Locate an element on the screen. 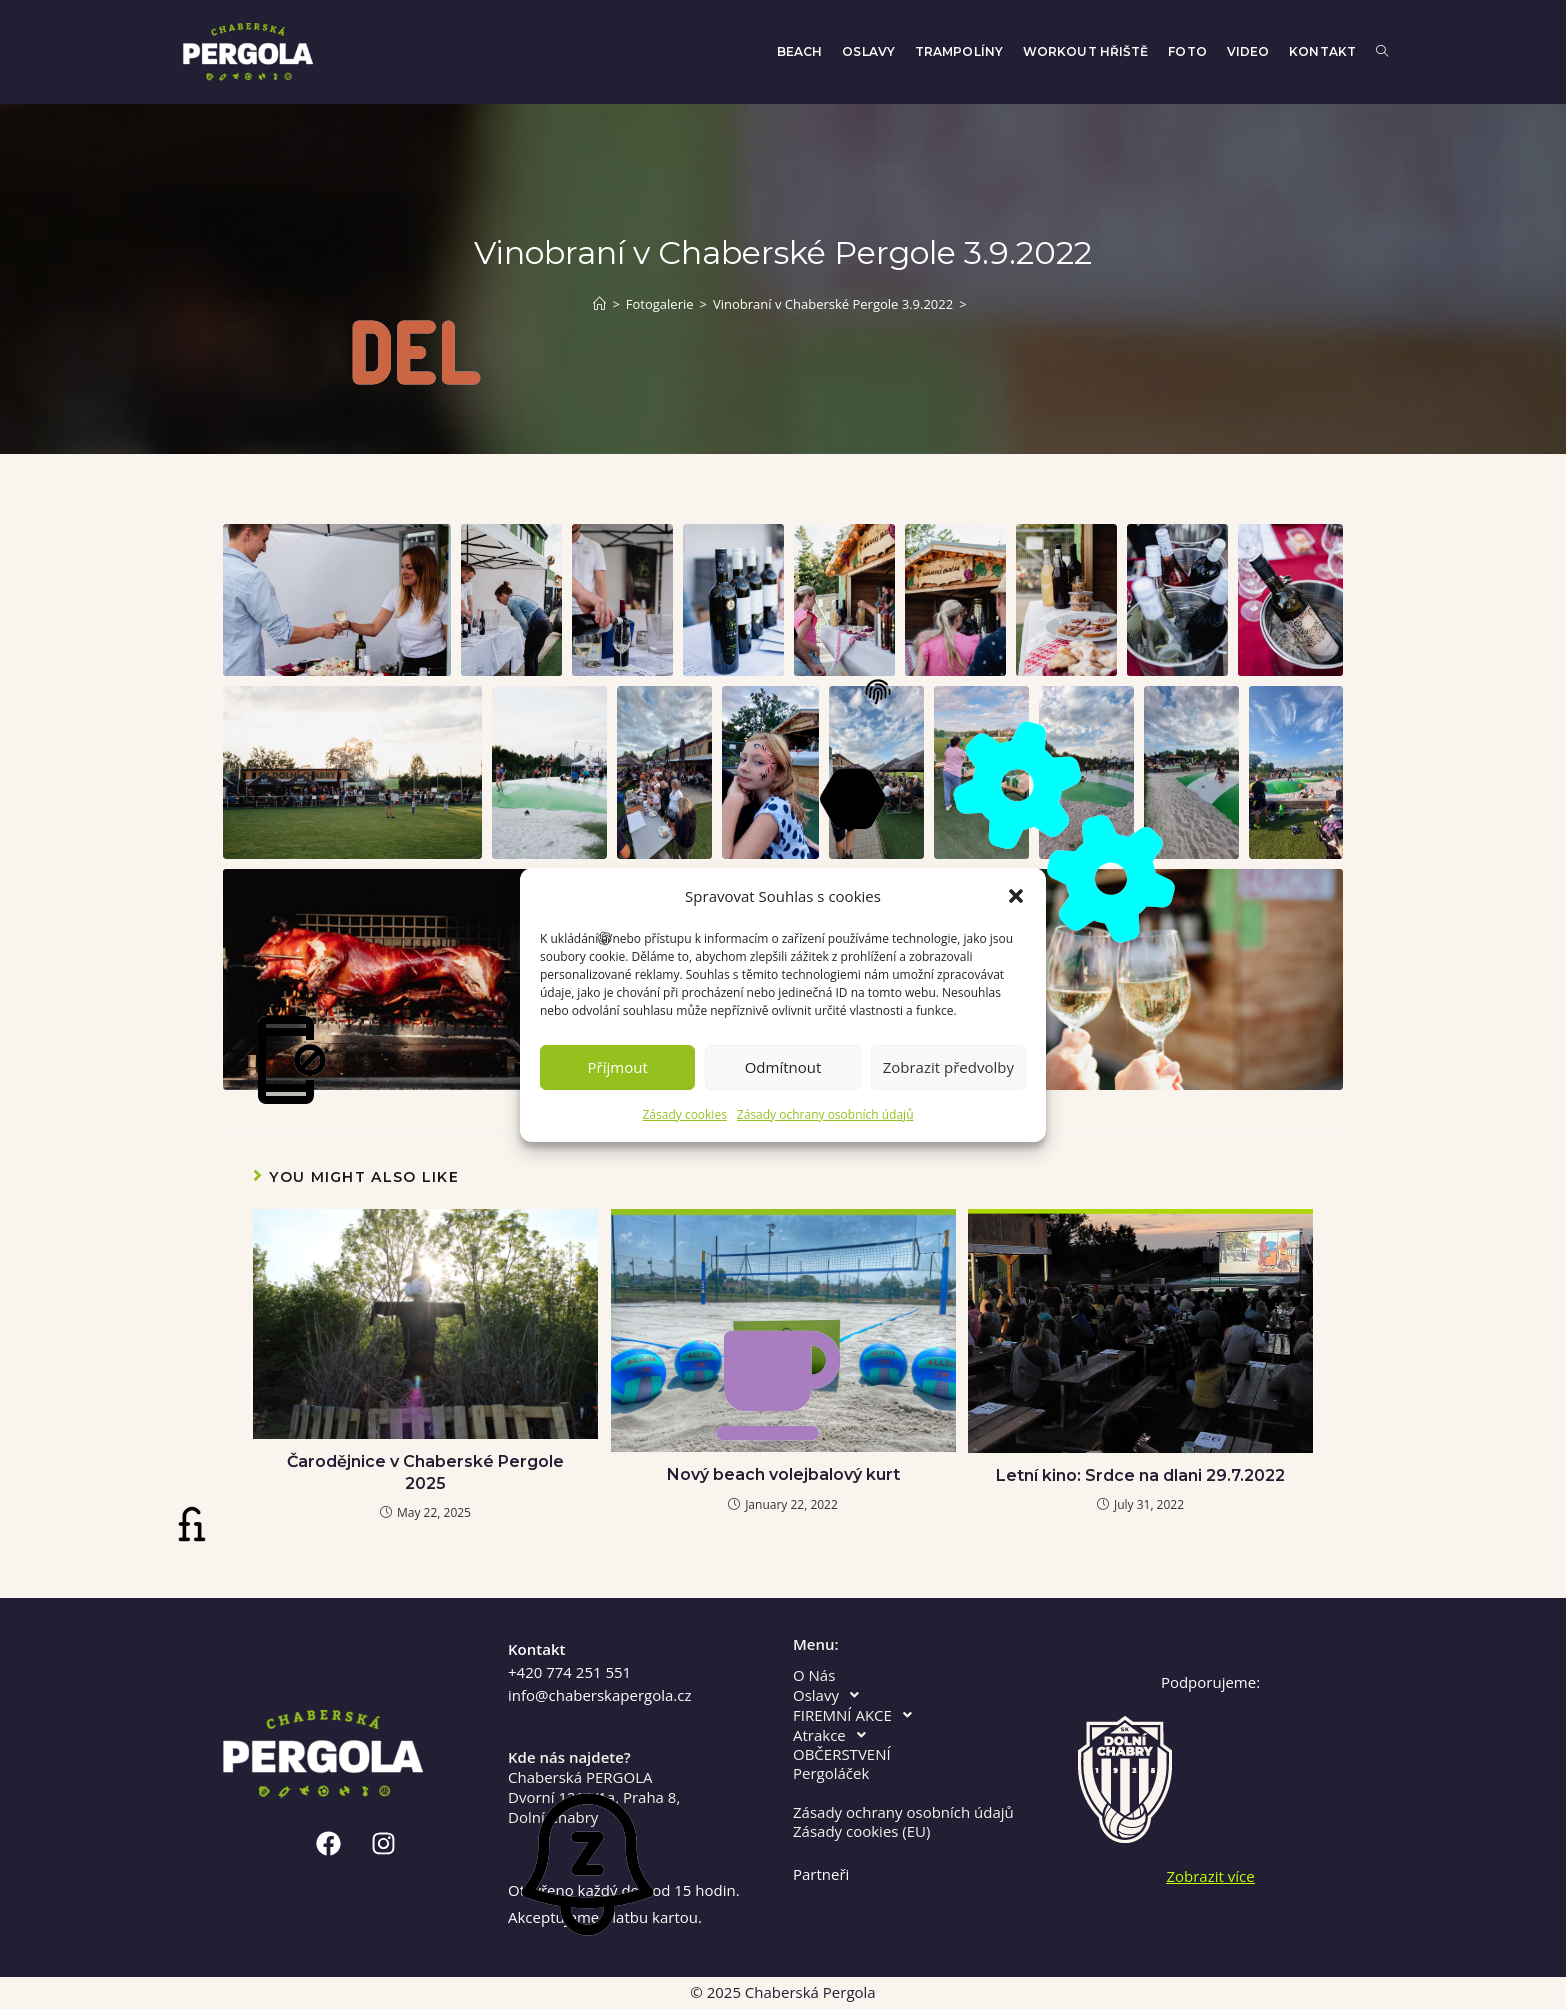 Image resolution: width=1566 pixels, height=2009 pixels. snooze notifications temporarily is located at coordinates (587, 1864).